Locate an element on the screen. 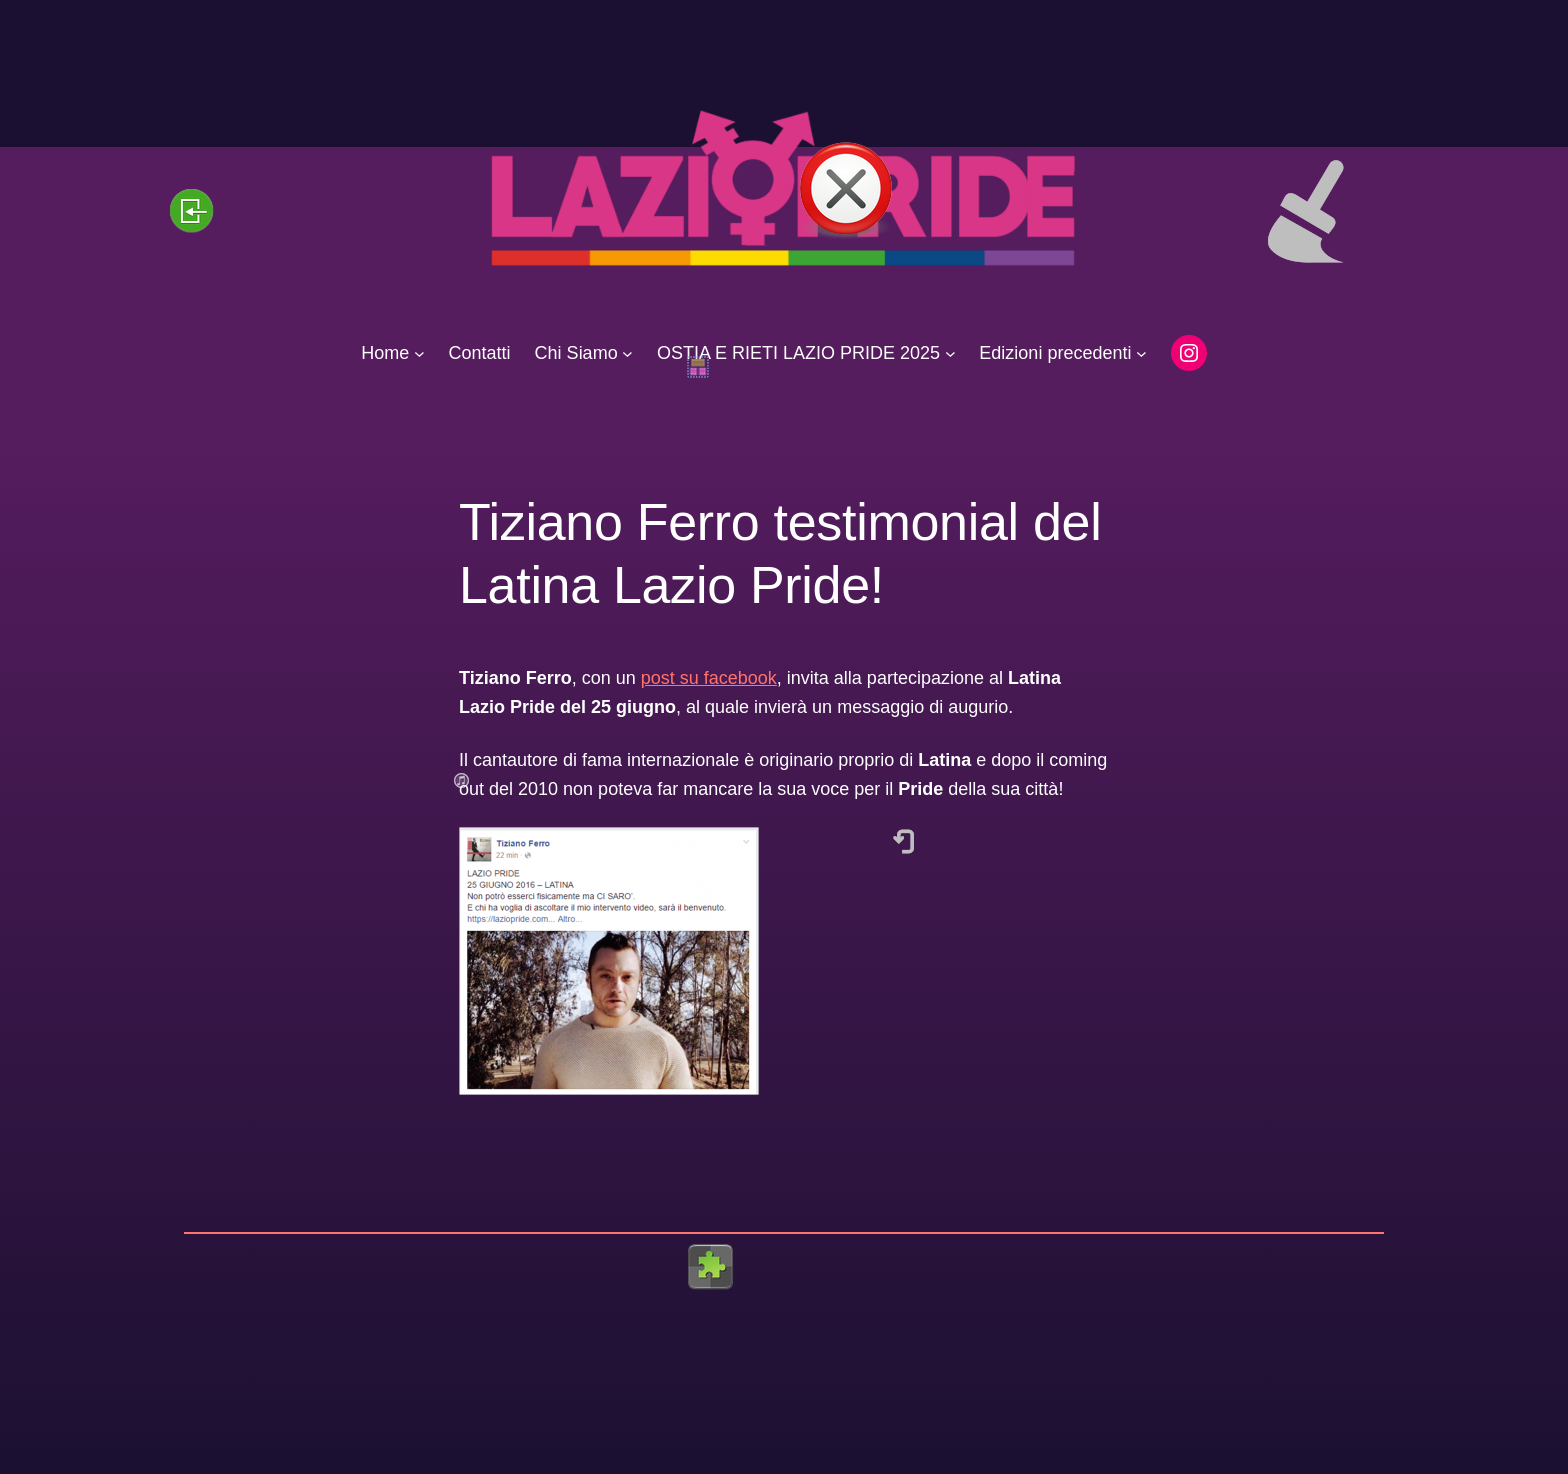 The height and width of the screenshot is (1474, 1568). clear all items or entries is located at coordinates (1313, 218).